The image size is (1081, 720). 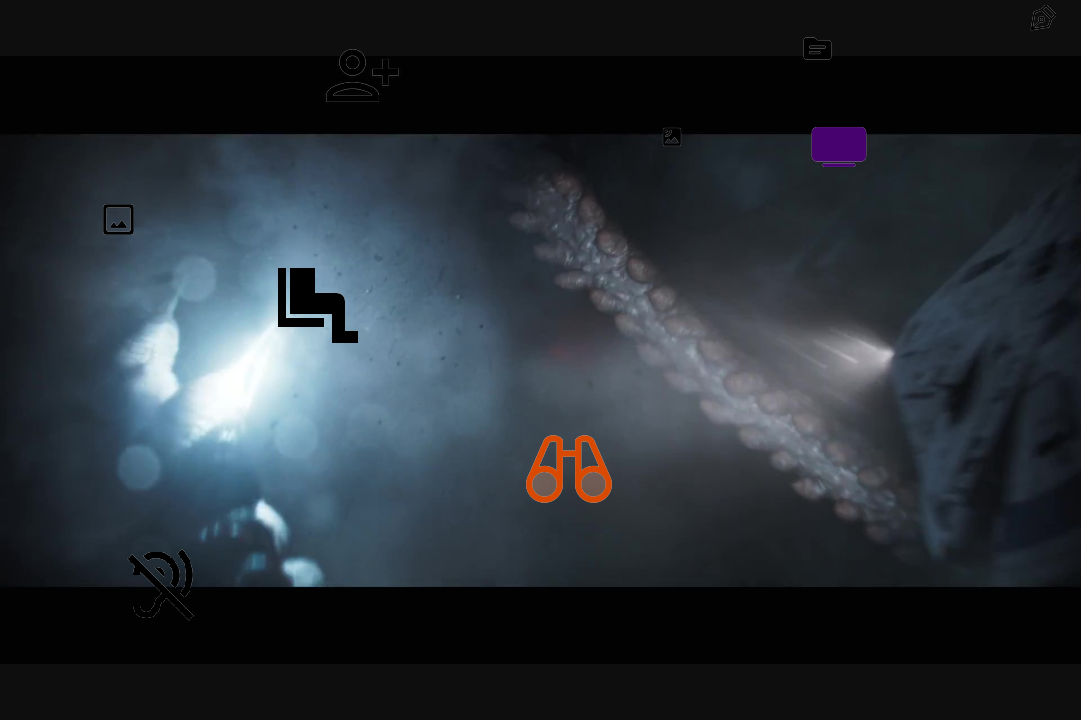 What do you see at coordinates (315, 305) in the screenshot?
I see `standard legroom seat selection` at bounding box center [315, 305].